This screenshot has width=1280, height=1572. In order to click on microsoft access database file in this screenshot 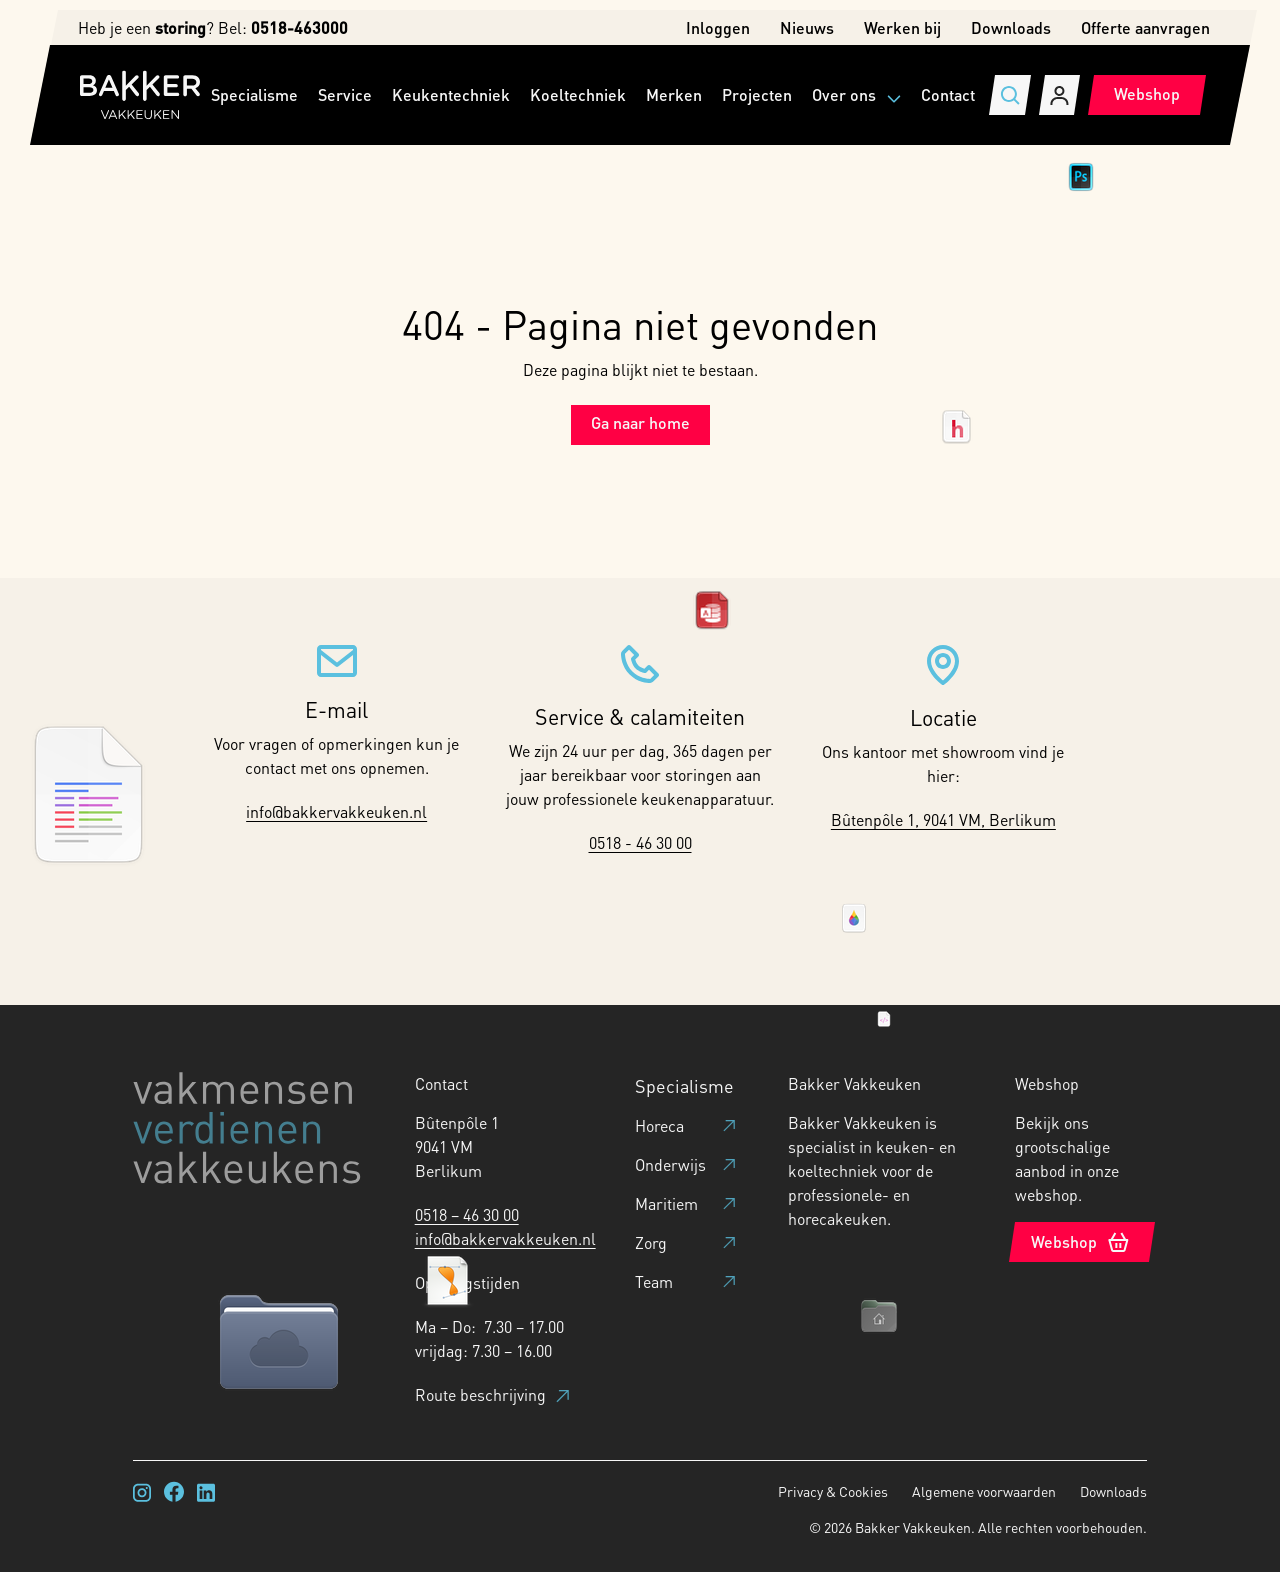, I will do `click(712, 610)`.